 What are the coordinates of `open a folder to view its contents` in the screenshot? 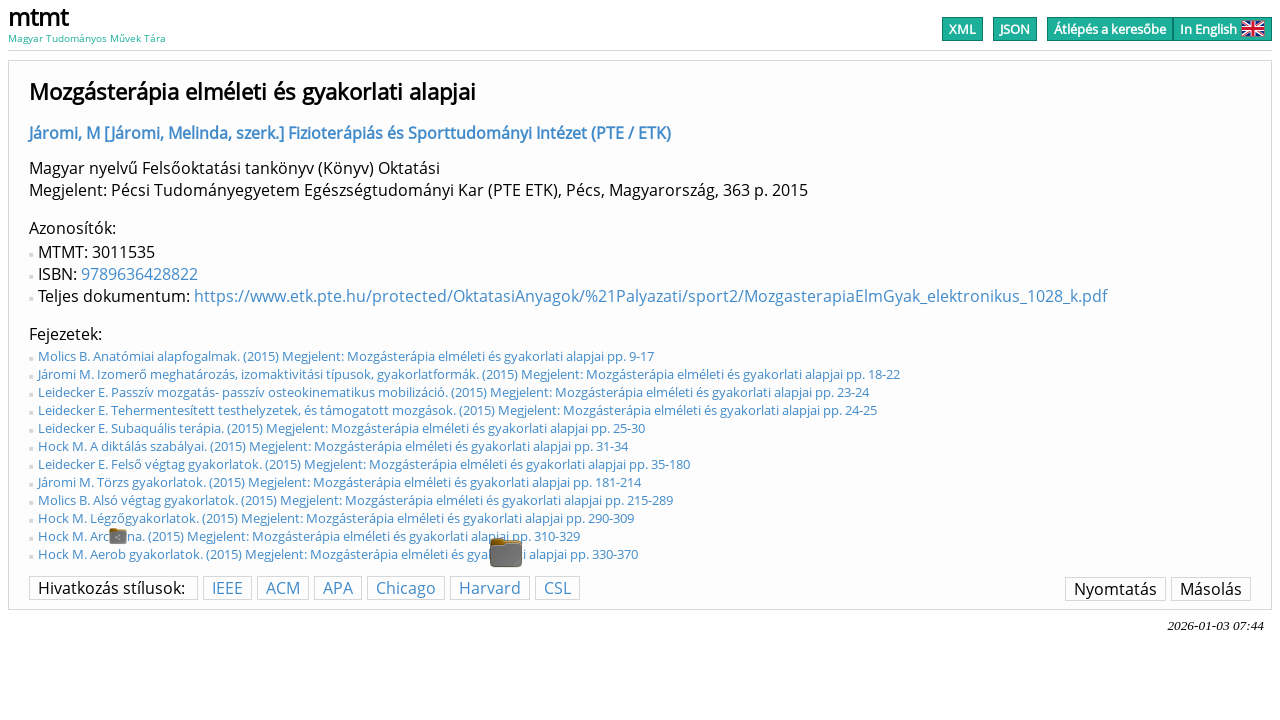 It's located at (506, 552).